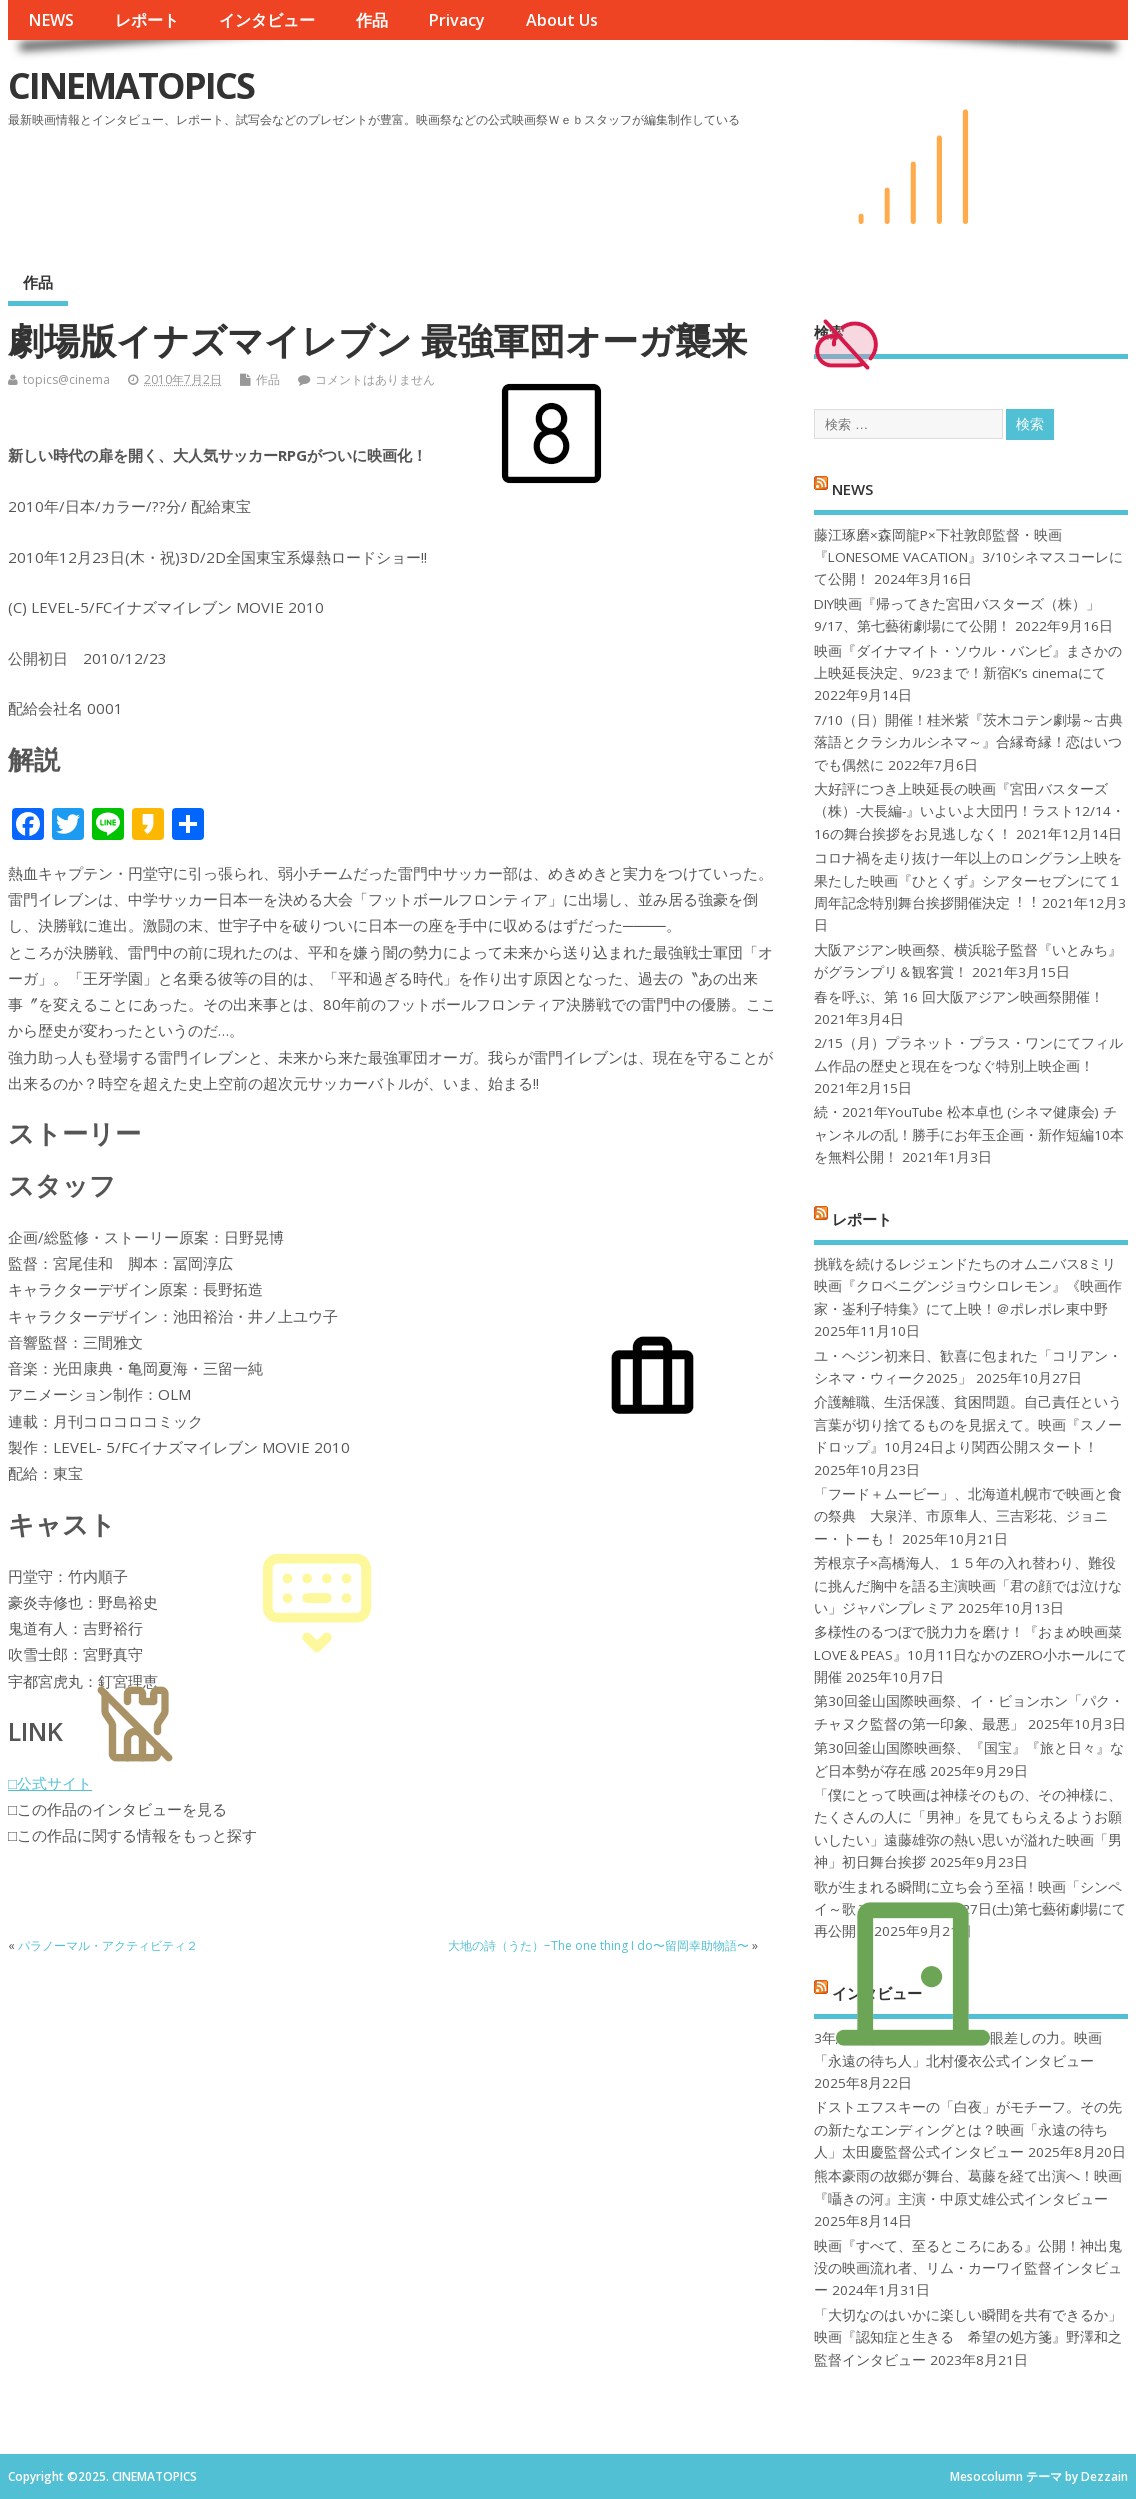 This screenshot has width=1136, height=2499. I want to click on show on-screen keyboard, so click(317, 1603).